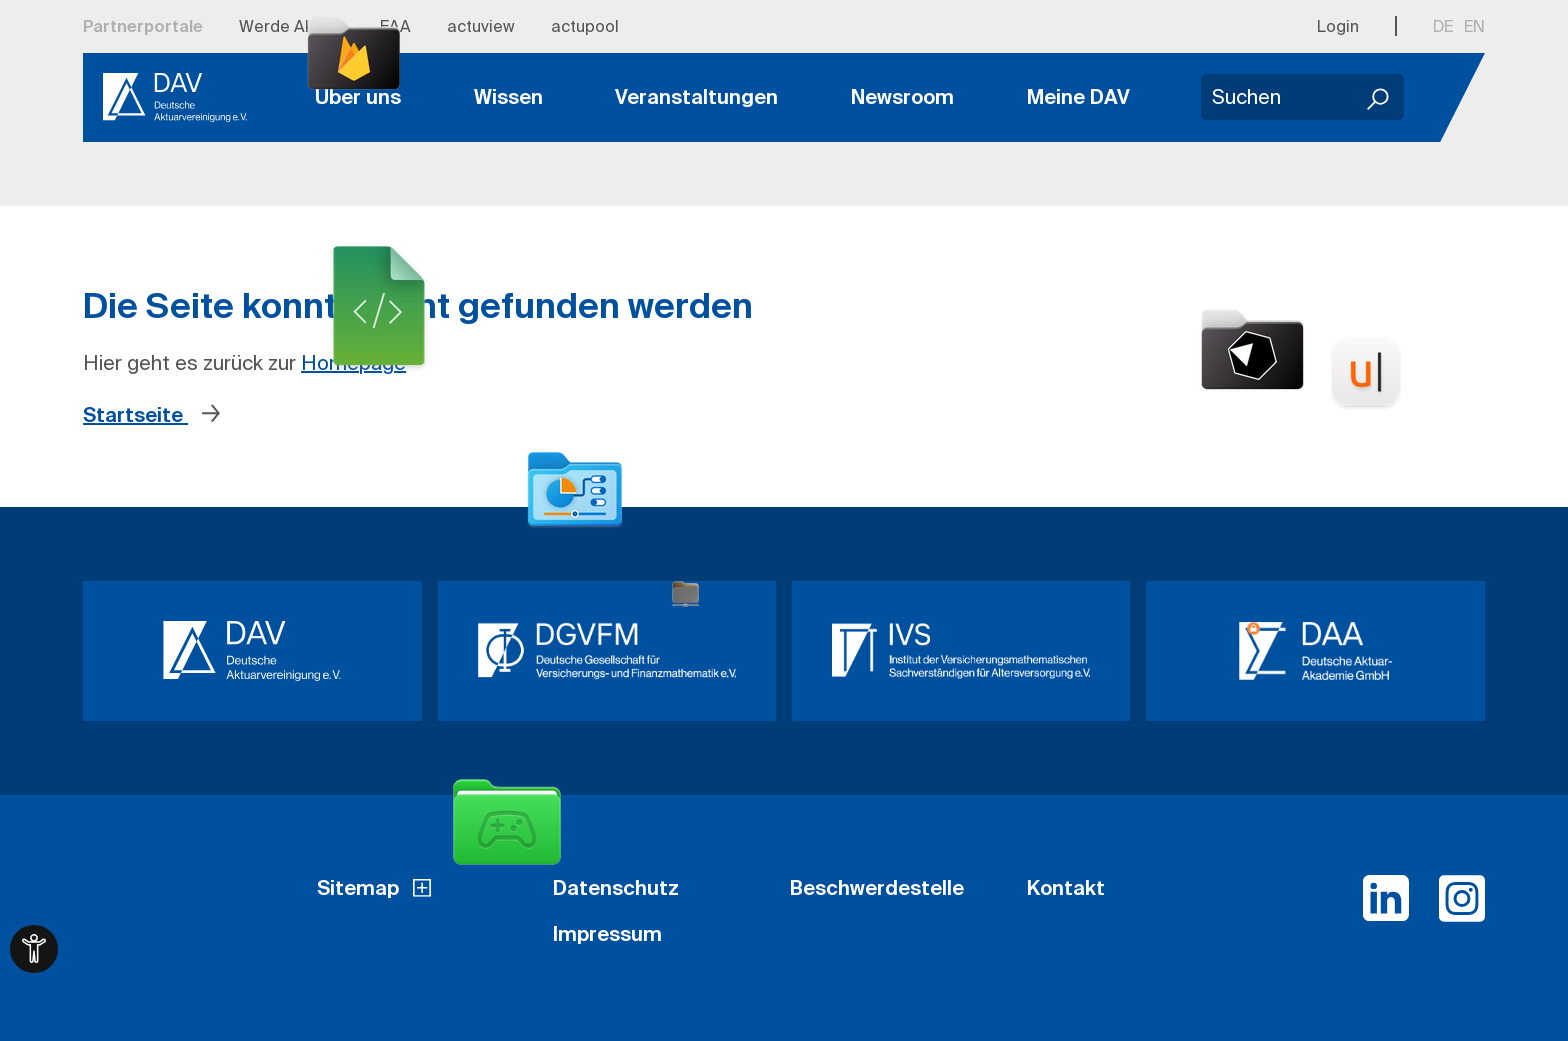 The width and height of the screenshot is (1568, 1041). What do you see at coordinates (353, 55) in the screenshot?
I see `open firebase project folder` at bounding box center [353, 55].